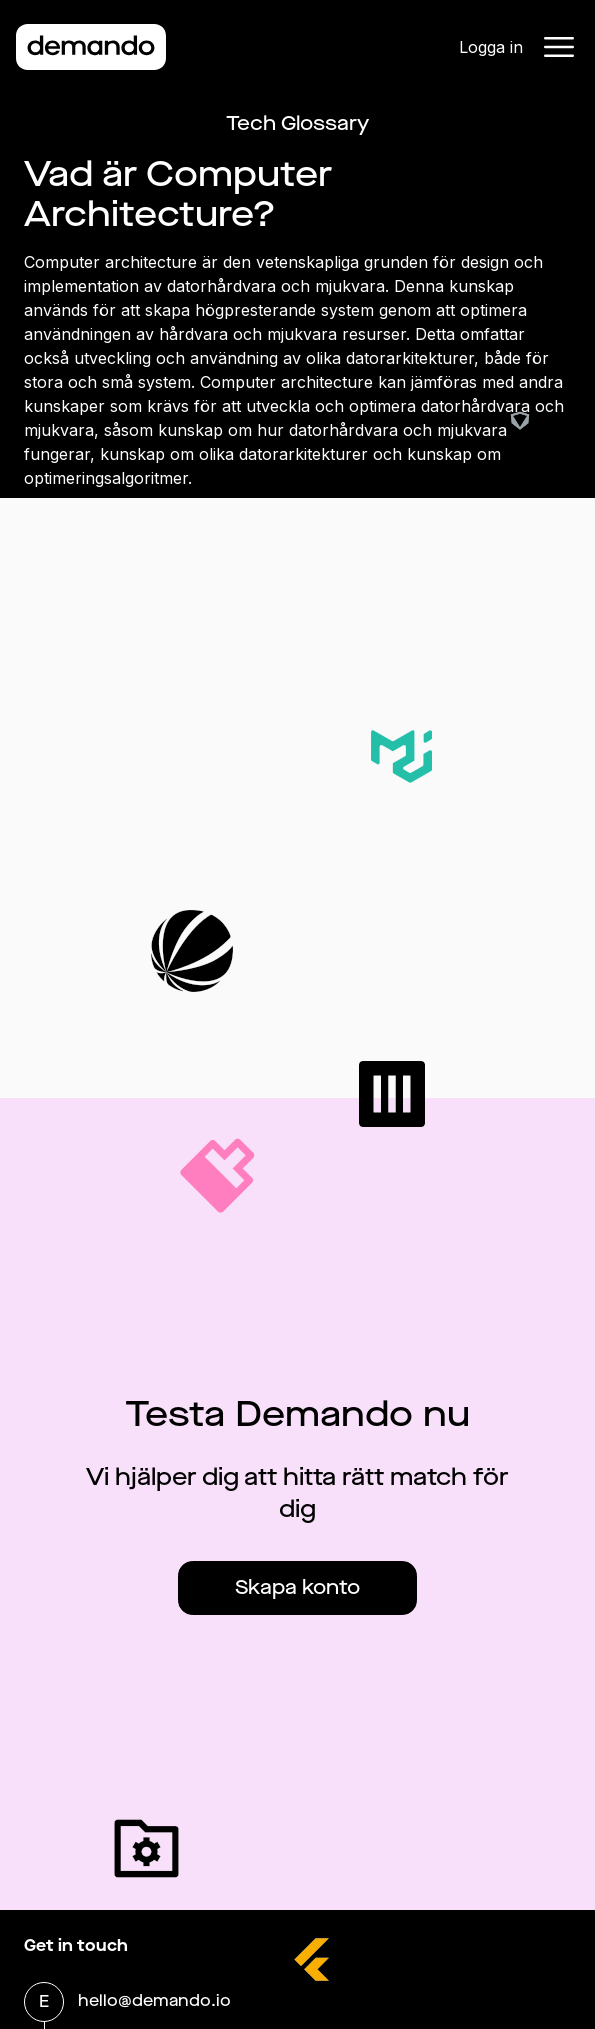  I want to click on switch to vertical column layout, so click(392, 1094).